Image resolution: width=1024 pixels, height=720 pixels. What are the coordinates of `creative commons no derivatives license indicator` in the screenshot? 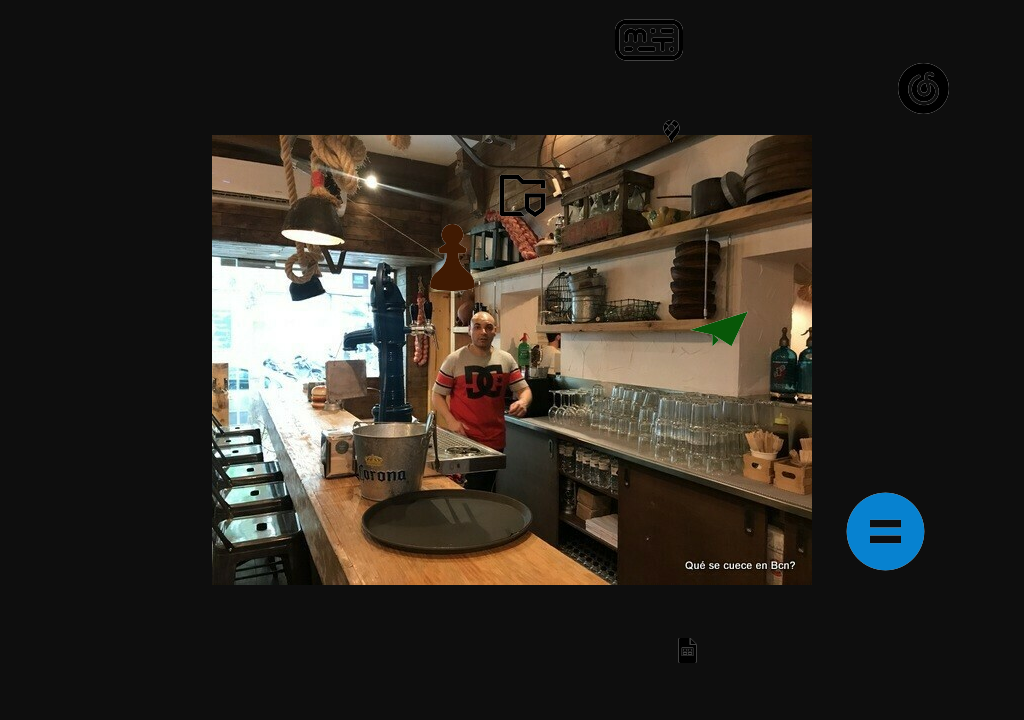 It's located at (885, 531).